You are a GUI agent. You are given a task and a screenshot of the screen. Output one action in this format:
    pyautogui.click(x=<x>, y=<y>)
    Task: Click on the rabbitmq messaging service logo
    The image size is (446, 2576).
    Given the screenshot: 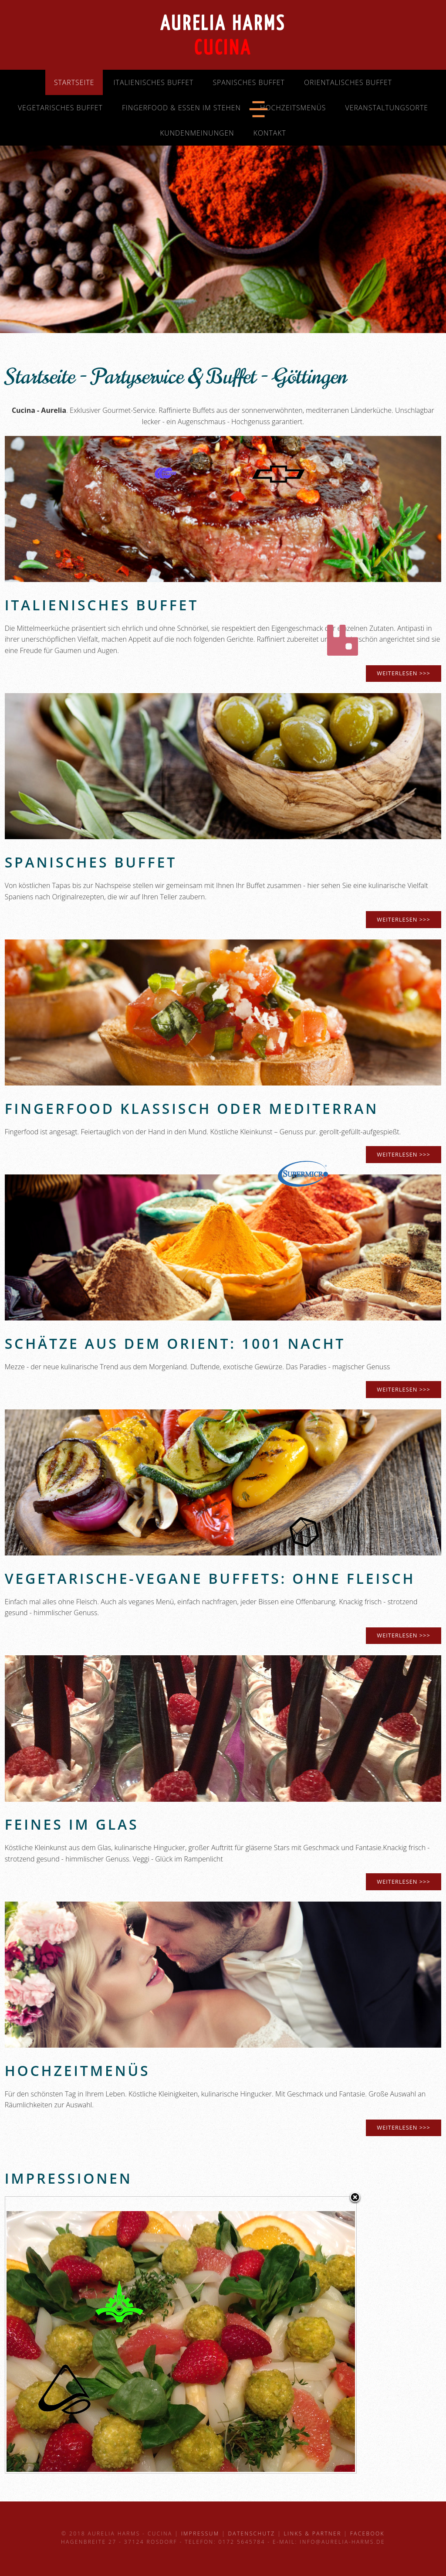 What is the action you would take?
    pyautogui.click(x=342, y=640)
    